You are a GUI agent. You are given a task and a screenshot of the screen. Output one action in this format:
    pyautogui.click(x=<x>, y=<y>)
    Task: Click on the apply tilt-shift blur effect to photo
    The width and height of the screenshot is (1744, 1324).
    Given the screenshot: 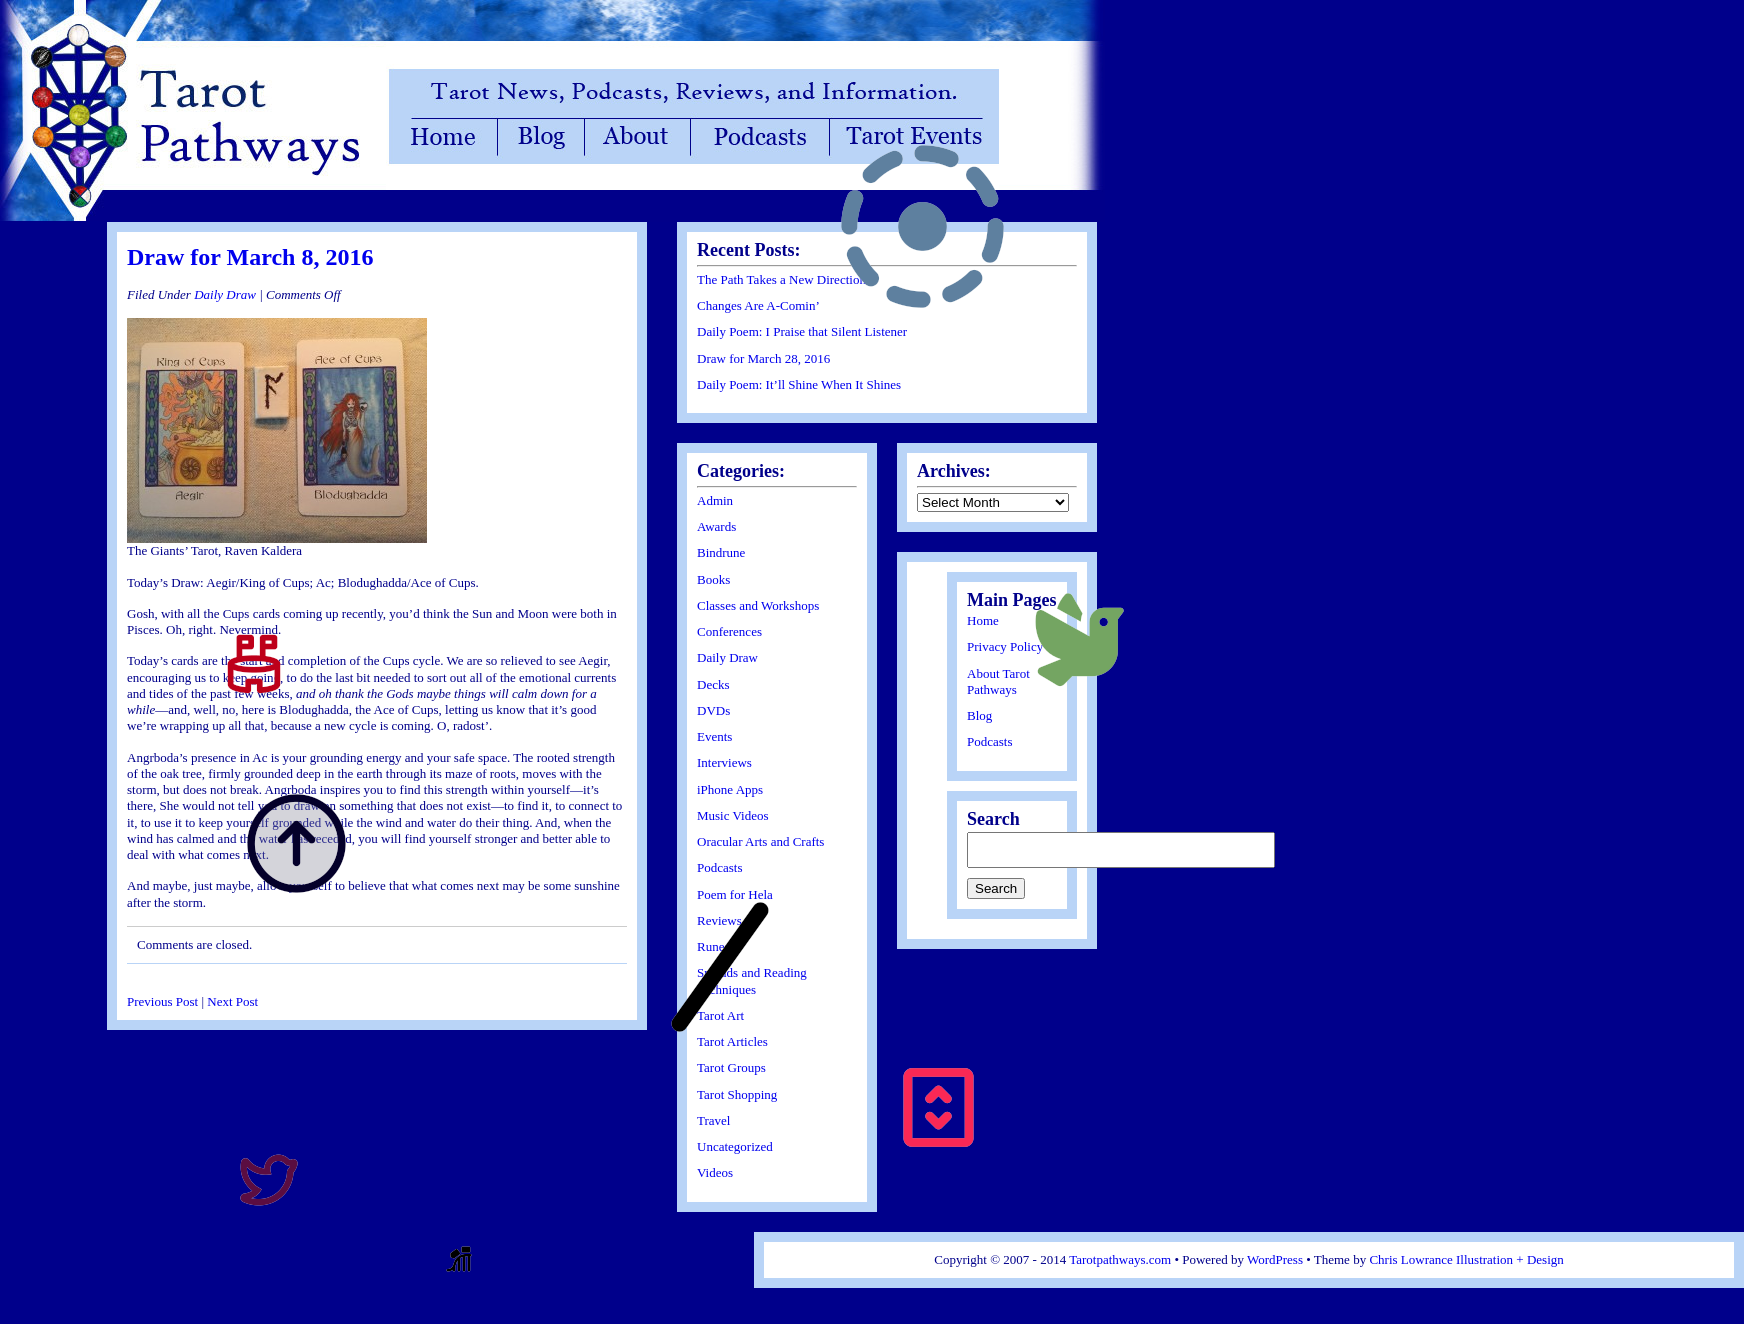 What is the action you would take?
    pyautogui.click(x=922, y=226)
    